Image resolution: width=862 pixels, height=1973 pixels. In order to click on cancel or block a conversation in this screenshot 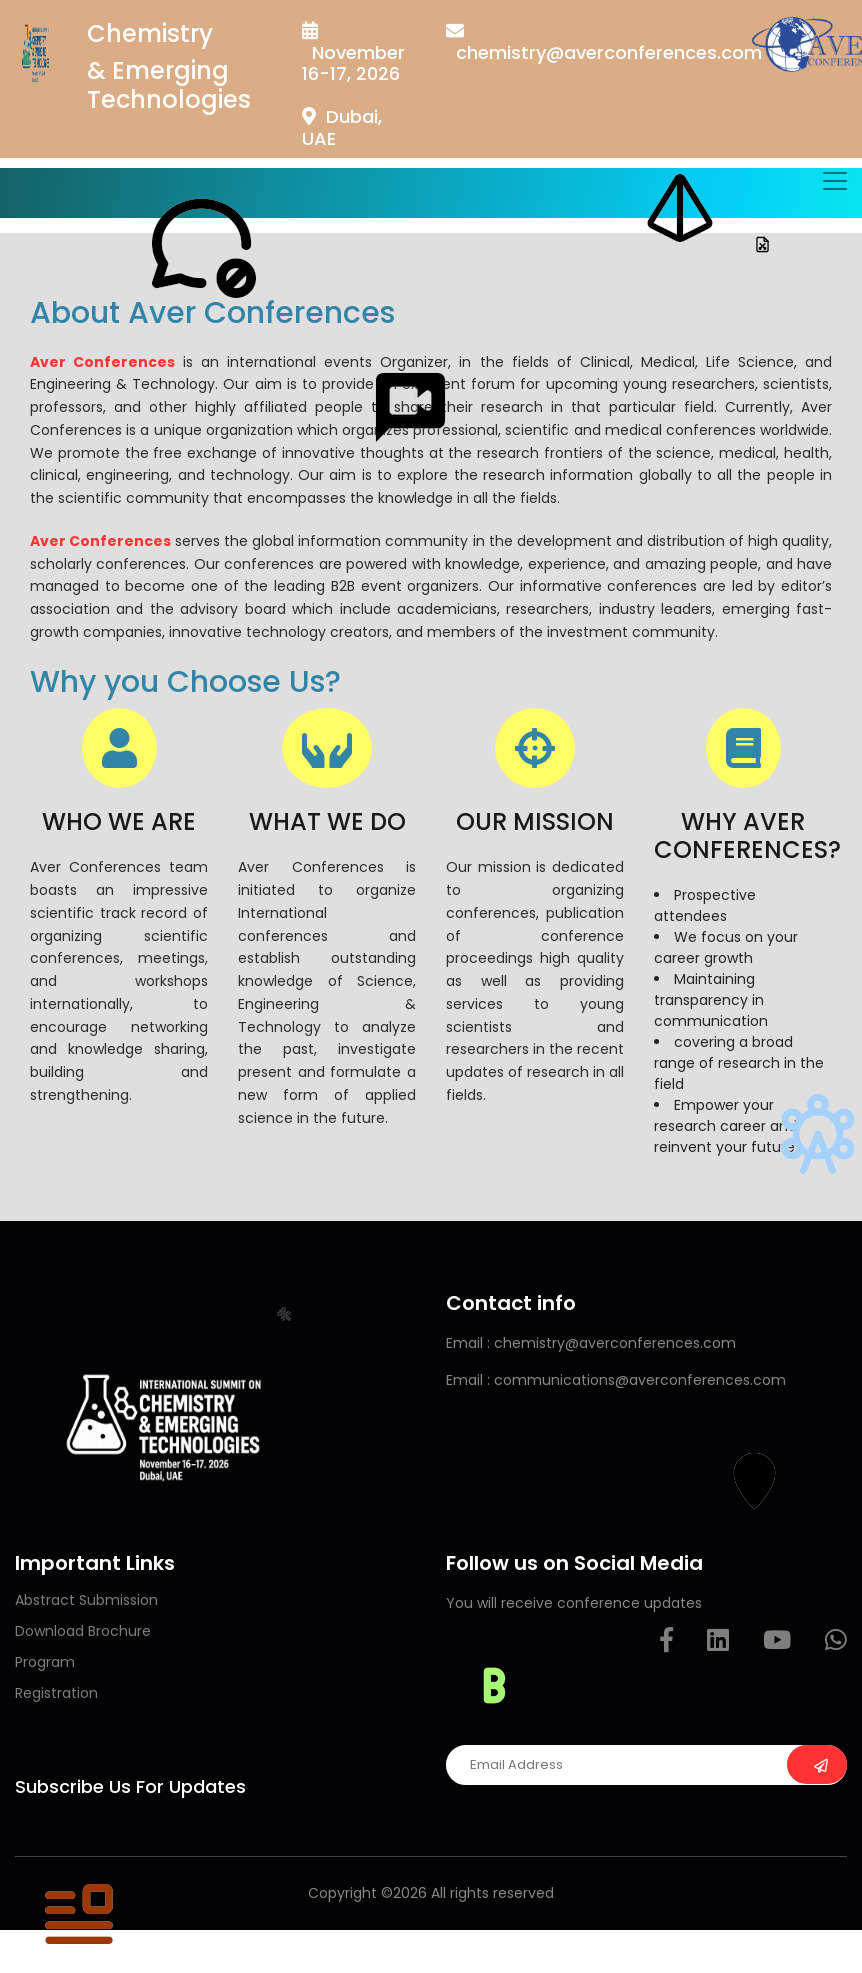, I will do `click(201, 243)`.